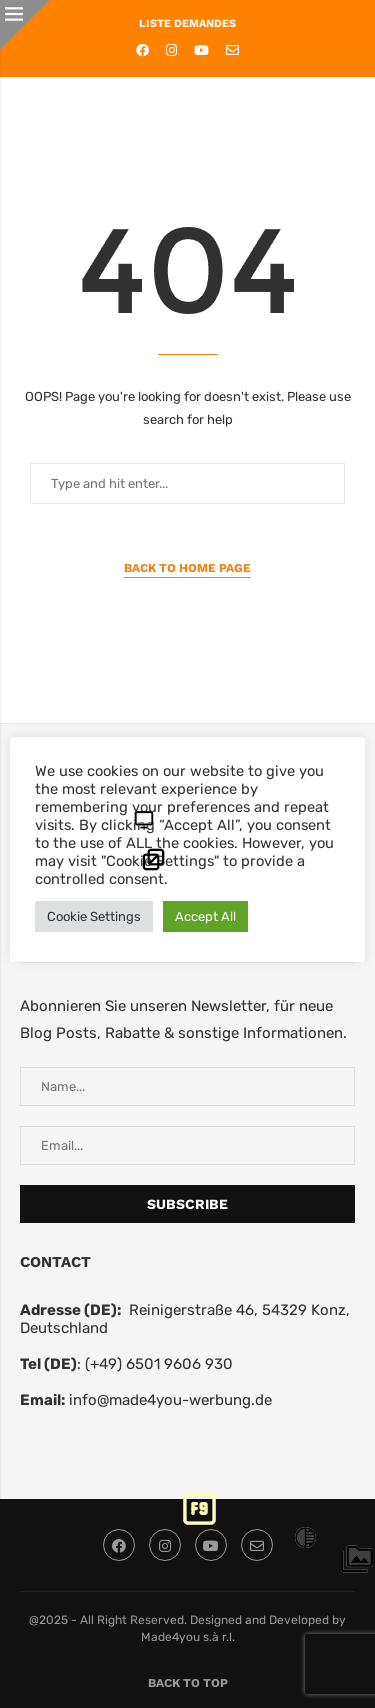  Describe the element at coordinates (153, 859) in the screenshot. I see `view overlapping or intersecting layers` at that location.